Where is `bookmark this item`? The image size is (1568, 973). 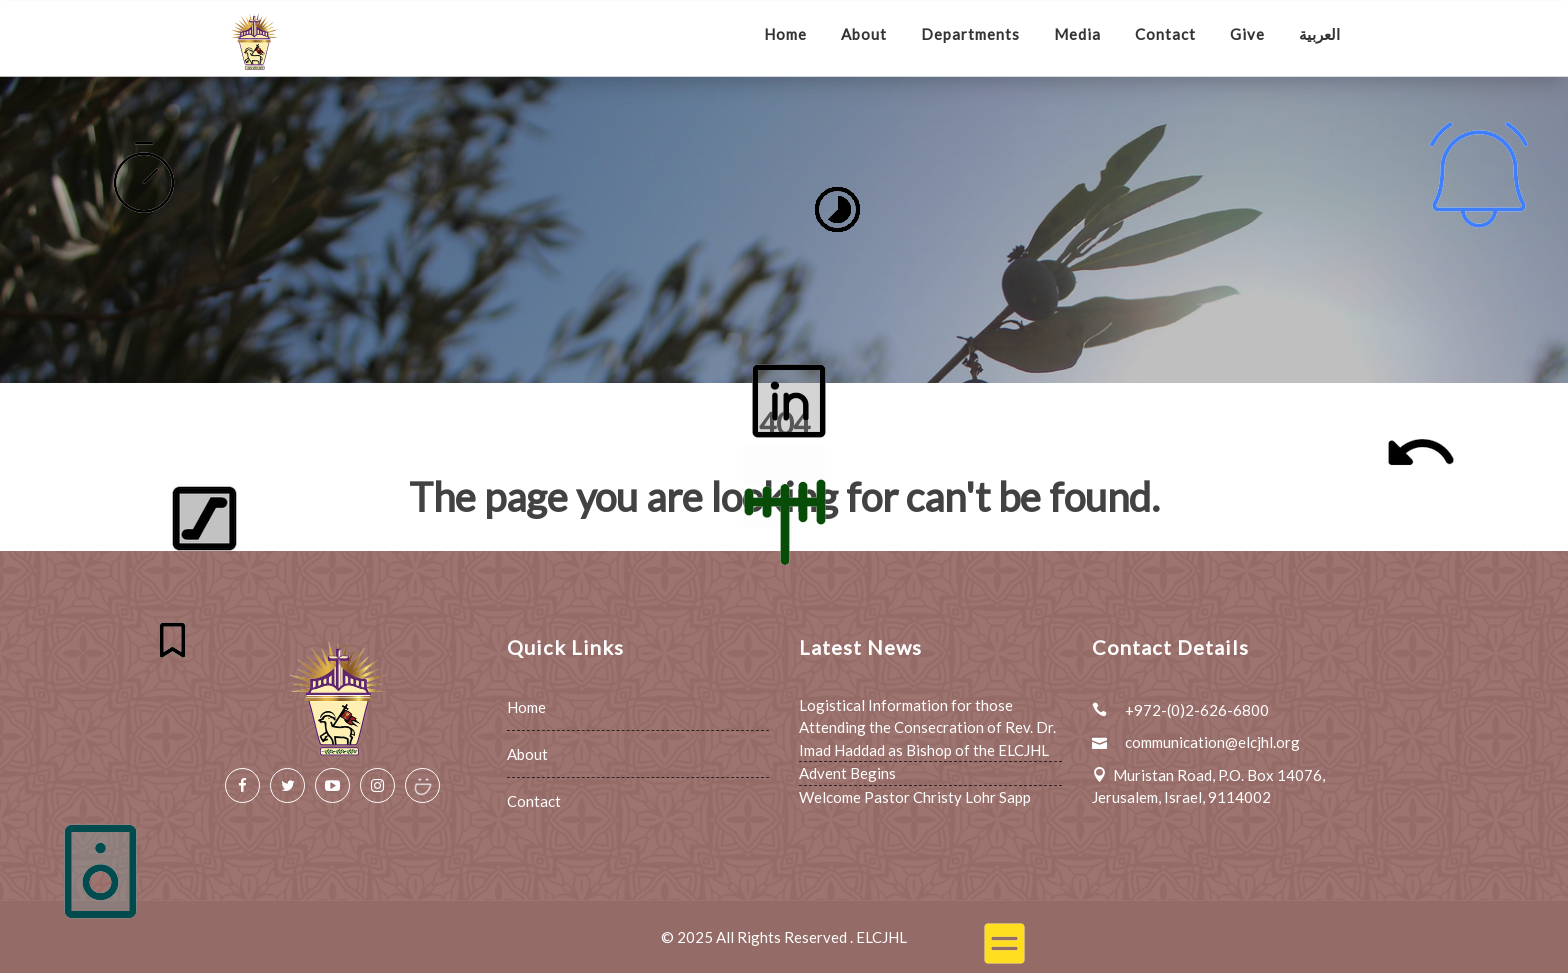
bookmark this item is located at coordinates (172, 639).